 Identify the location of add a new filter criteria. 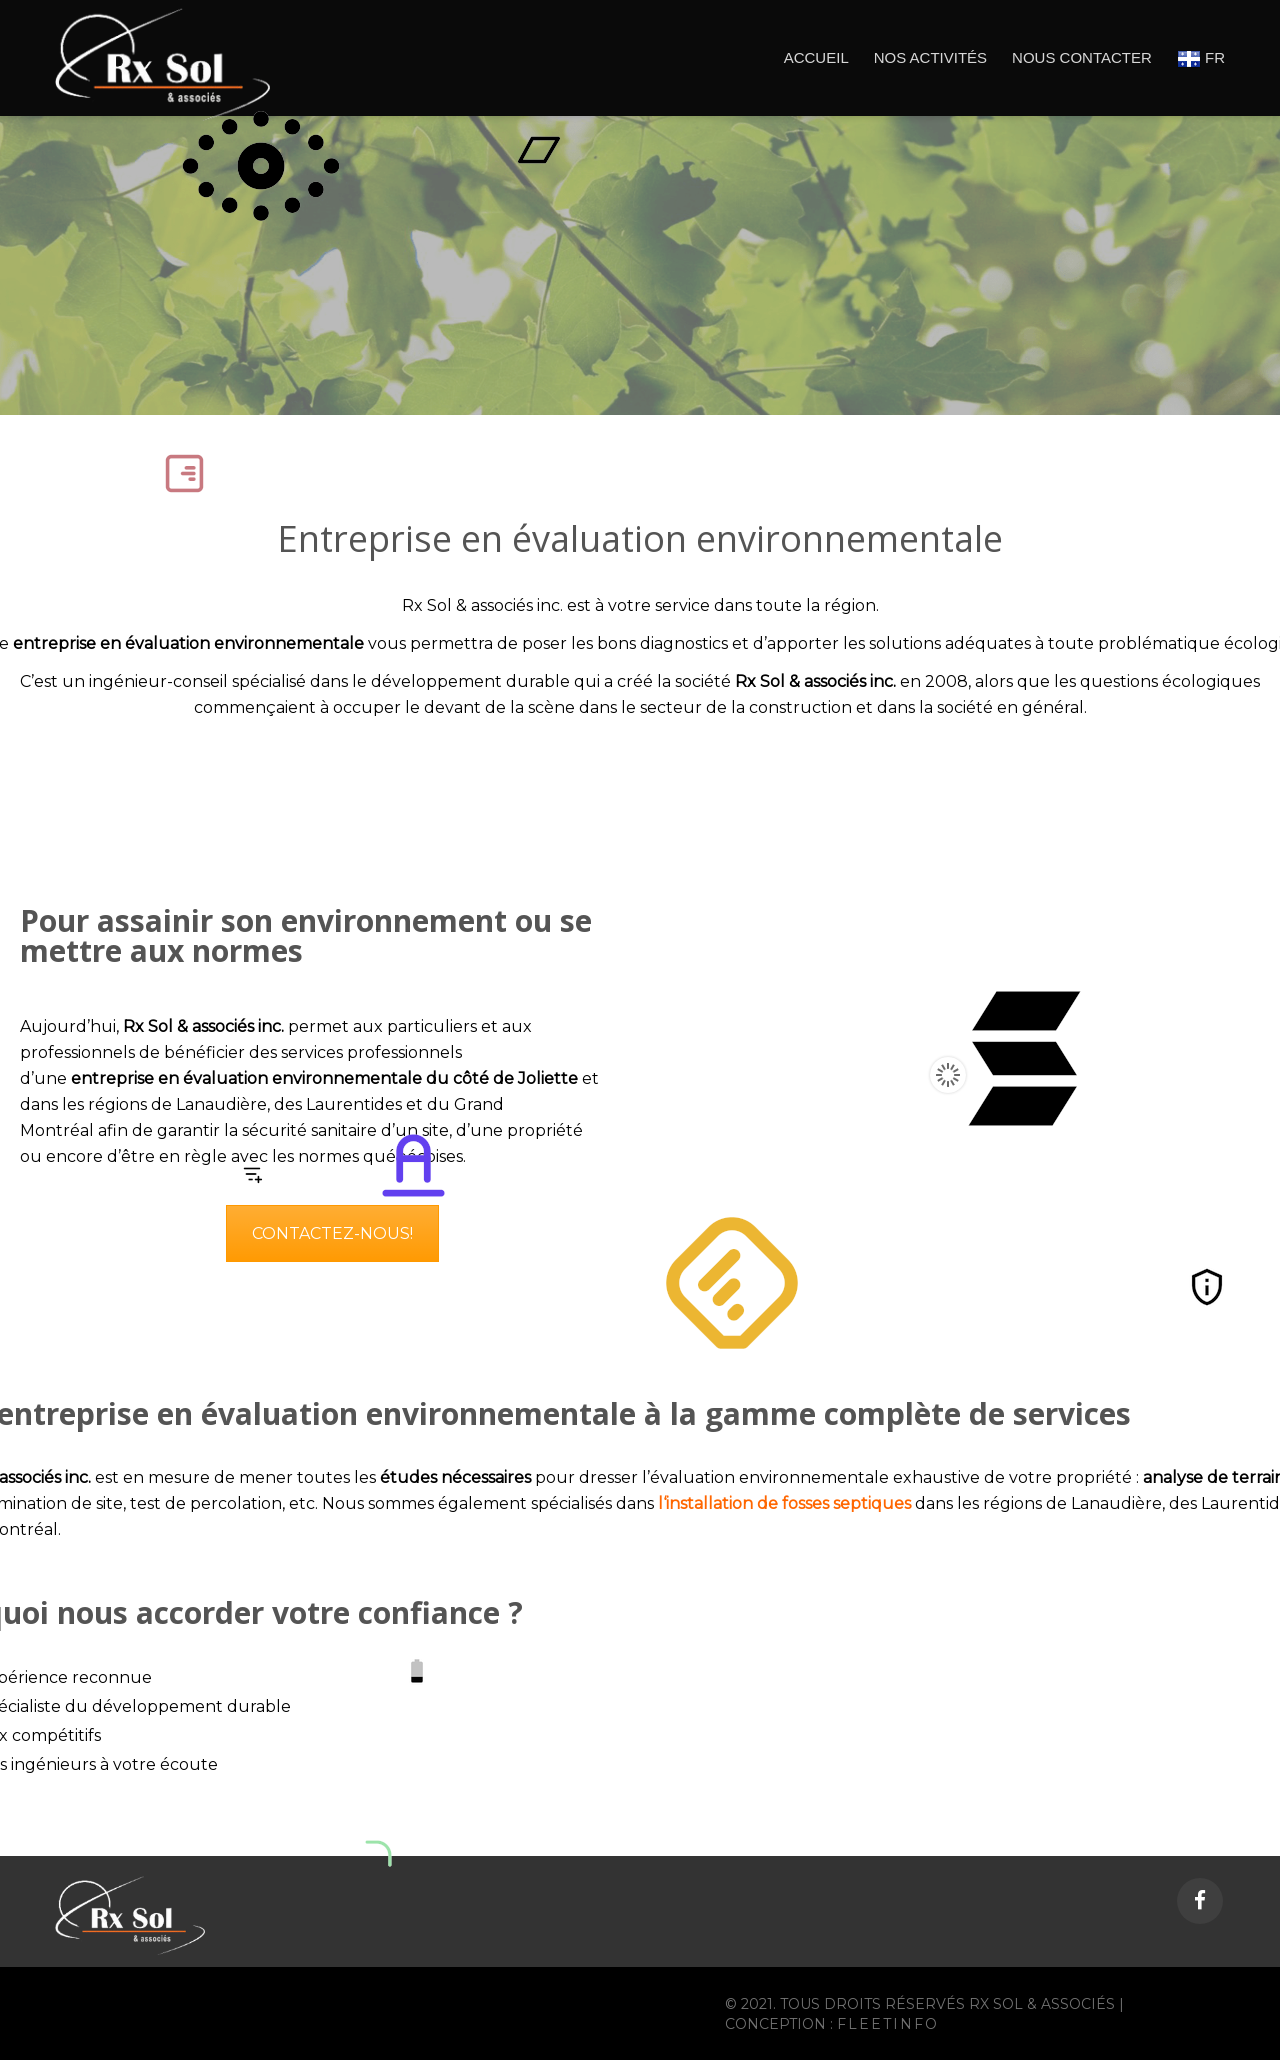
(252, 1174).